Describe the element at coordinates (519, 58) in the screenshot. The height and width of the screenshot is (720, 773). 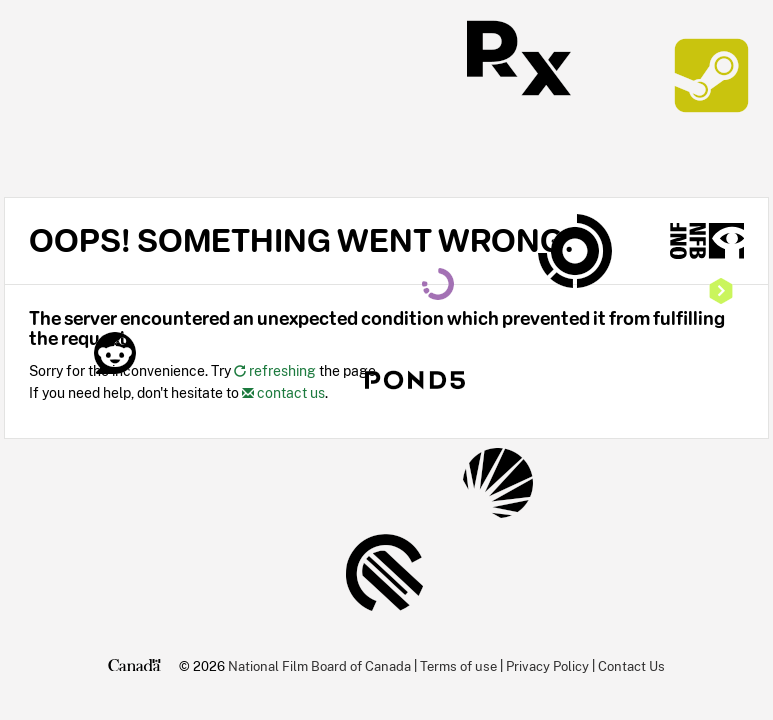
I see `open Reactive Resume app` at that location.